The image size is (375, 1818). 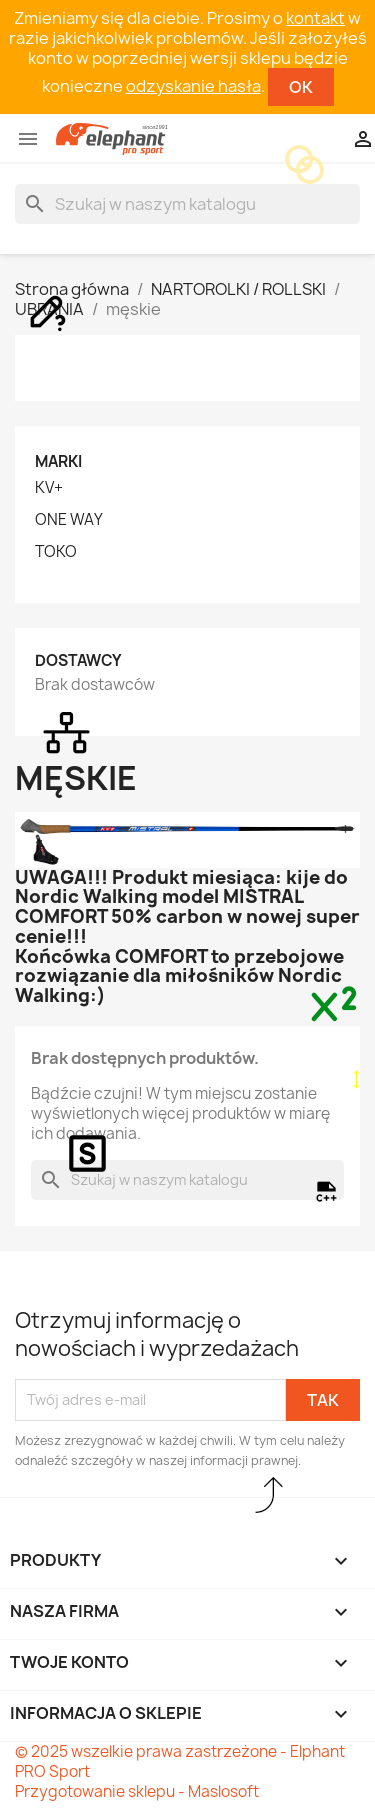 I want to click on format text as superscript, so click(x=331, y=1004).